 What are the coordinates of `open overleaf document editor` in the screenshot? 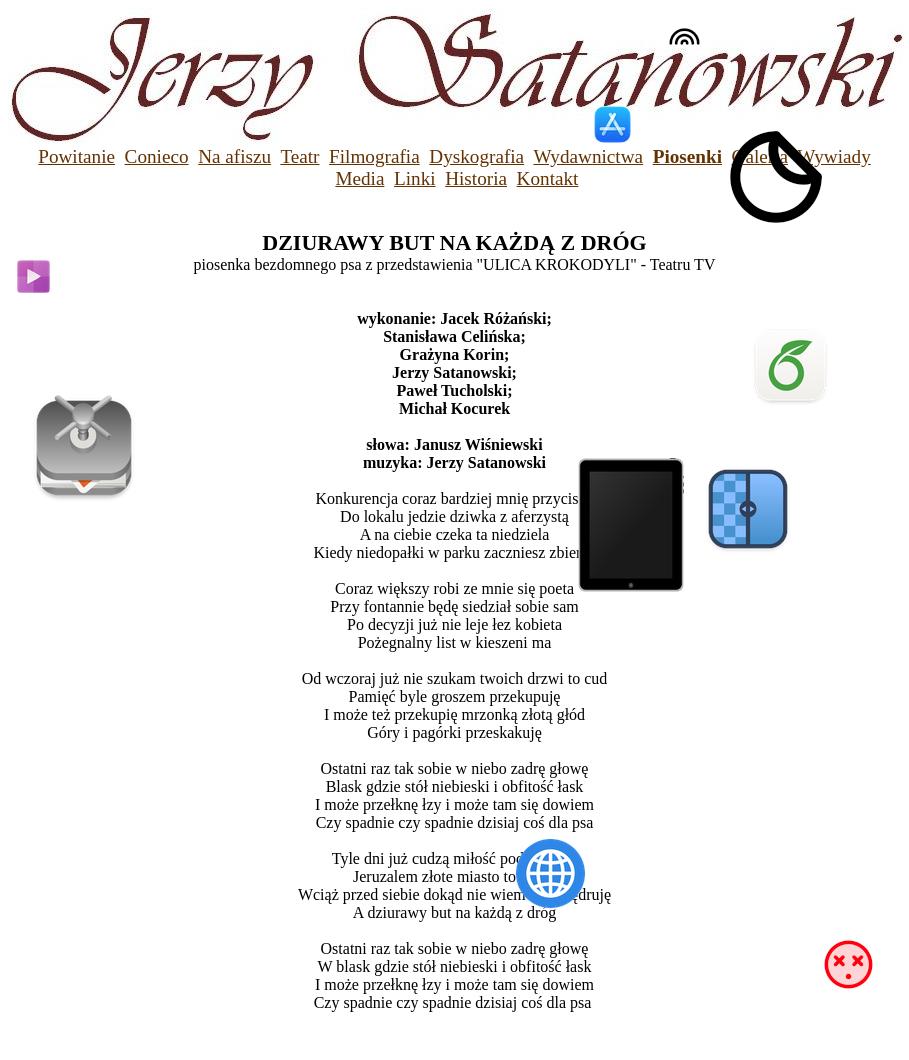 It's located at (790, 365).